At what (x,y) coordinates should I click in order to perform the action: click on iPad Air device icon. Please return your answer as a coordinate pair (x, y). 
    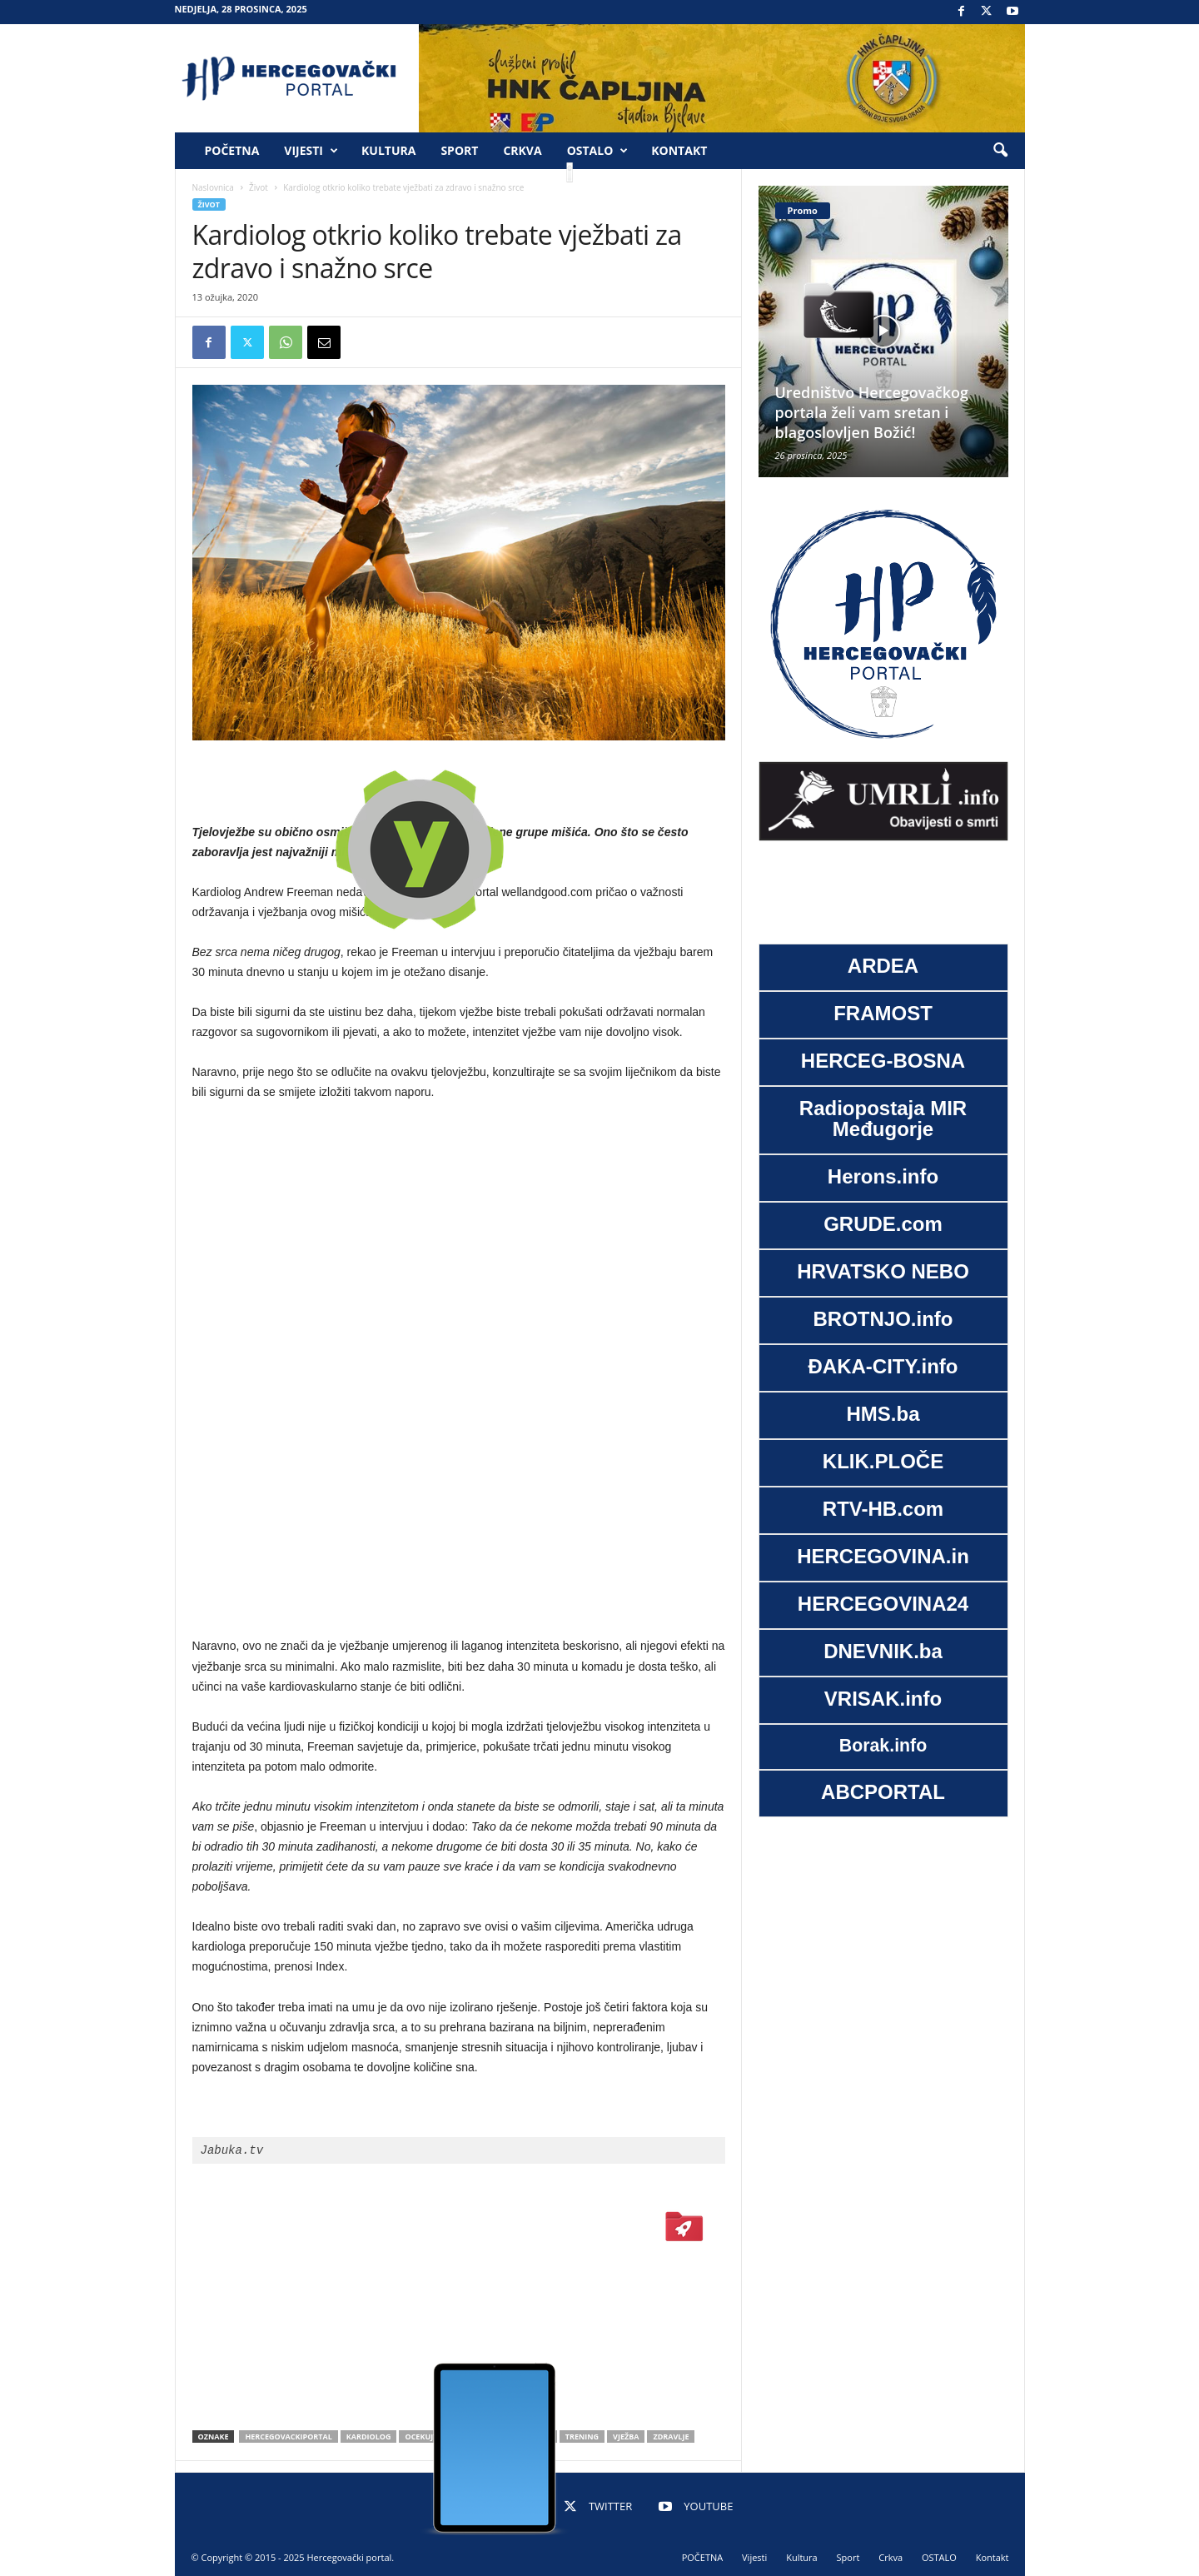
    Looking at the image, I should click on (495, 2449).